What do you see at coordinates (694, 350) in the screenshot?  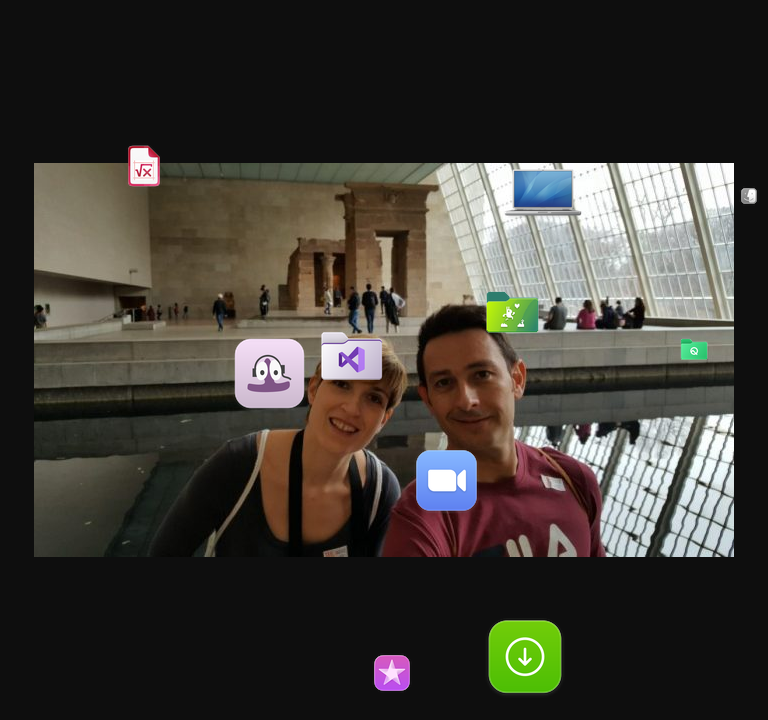 I see `open android 10 system folder` at bounding box center [694, 350].